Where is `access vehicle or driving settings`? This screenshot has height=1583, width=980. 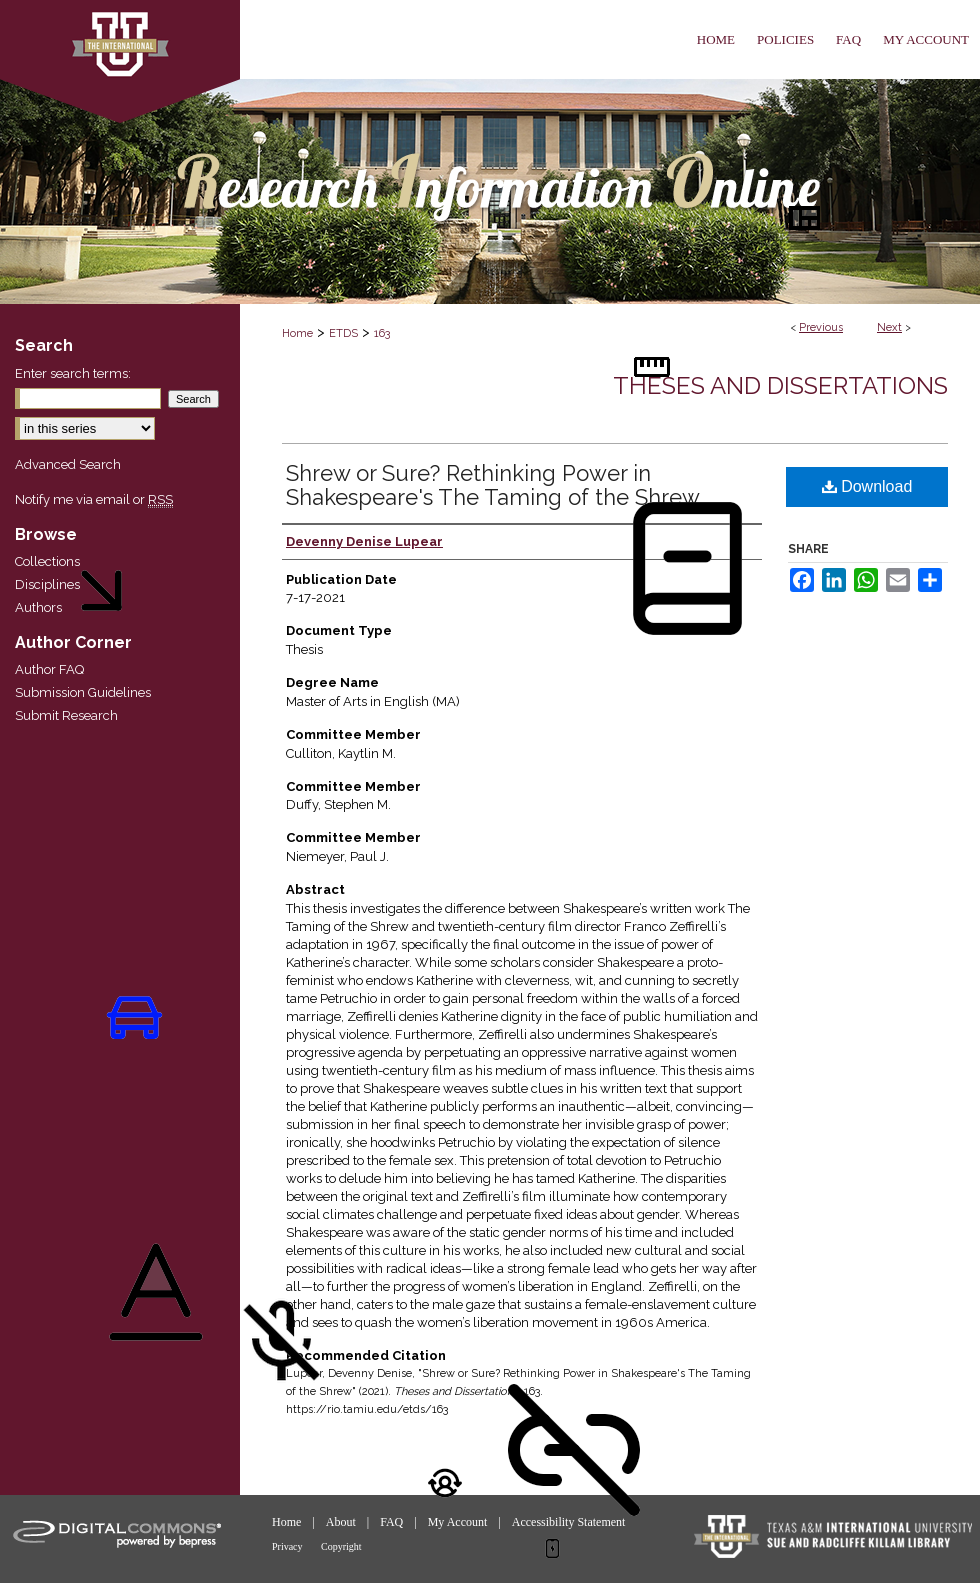
access vehicle or driving settings is located at coordinates (134, 1018).